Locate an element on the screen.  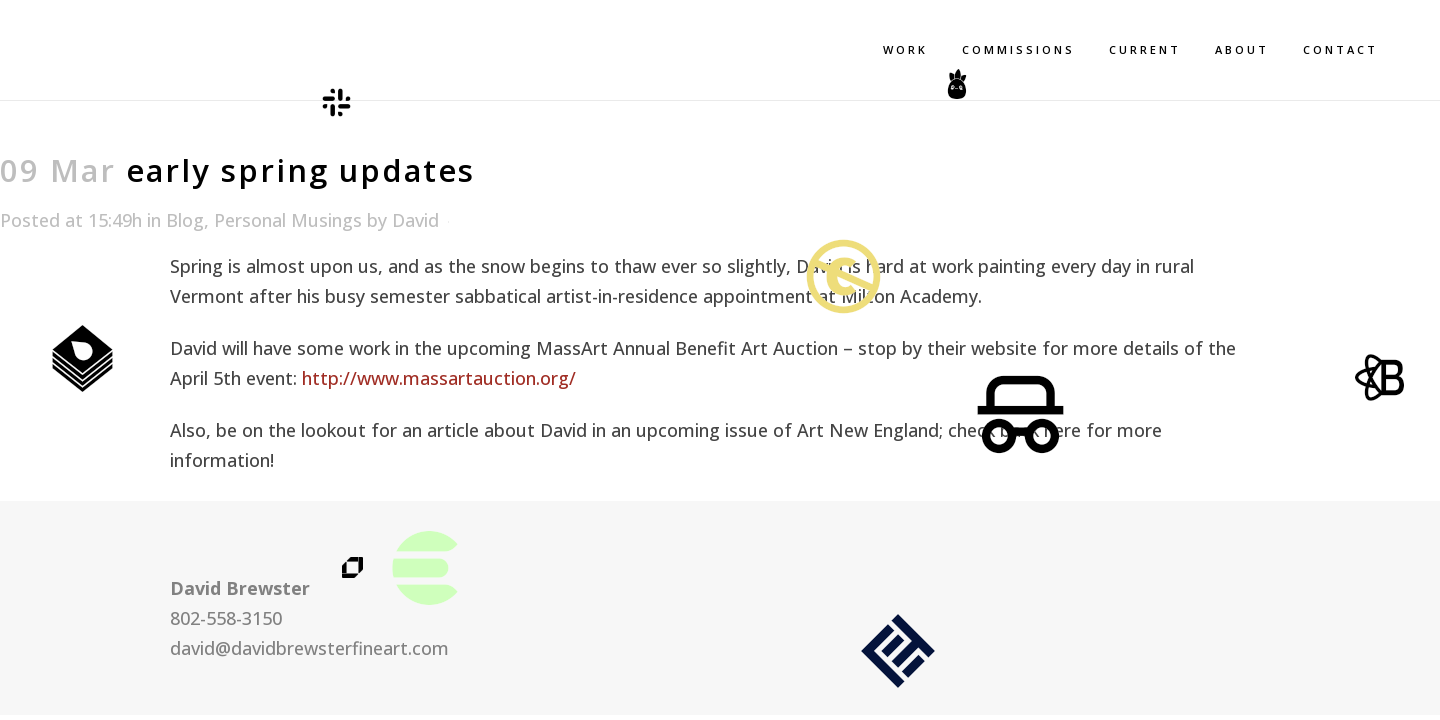
litiengine game engine logo is located at coordinates (898, 651).